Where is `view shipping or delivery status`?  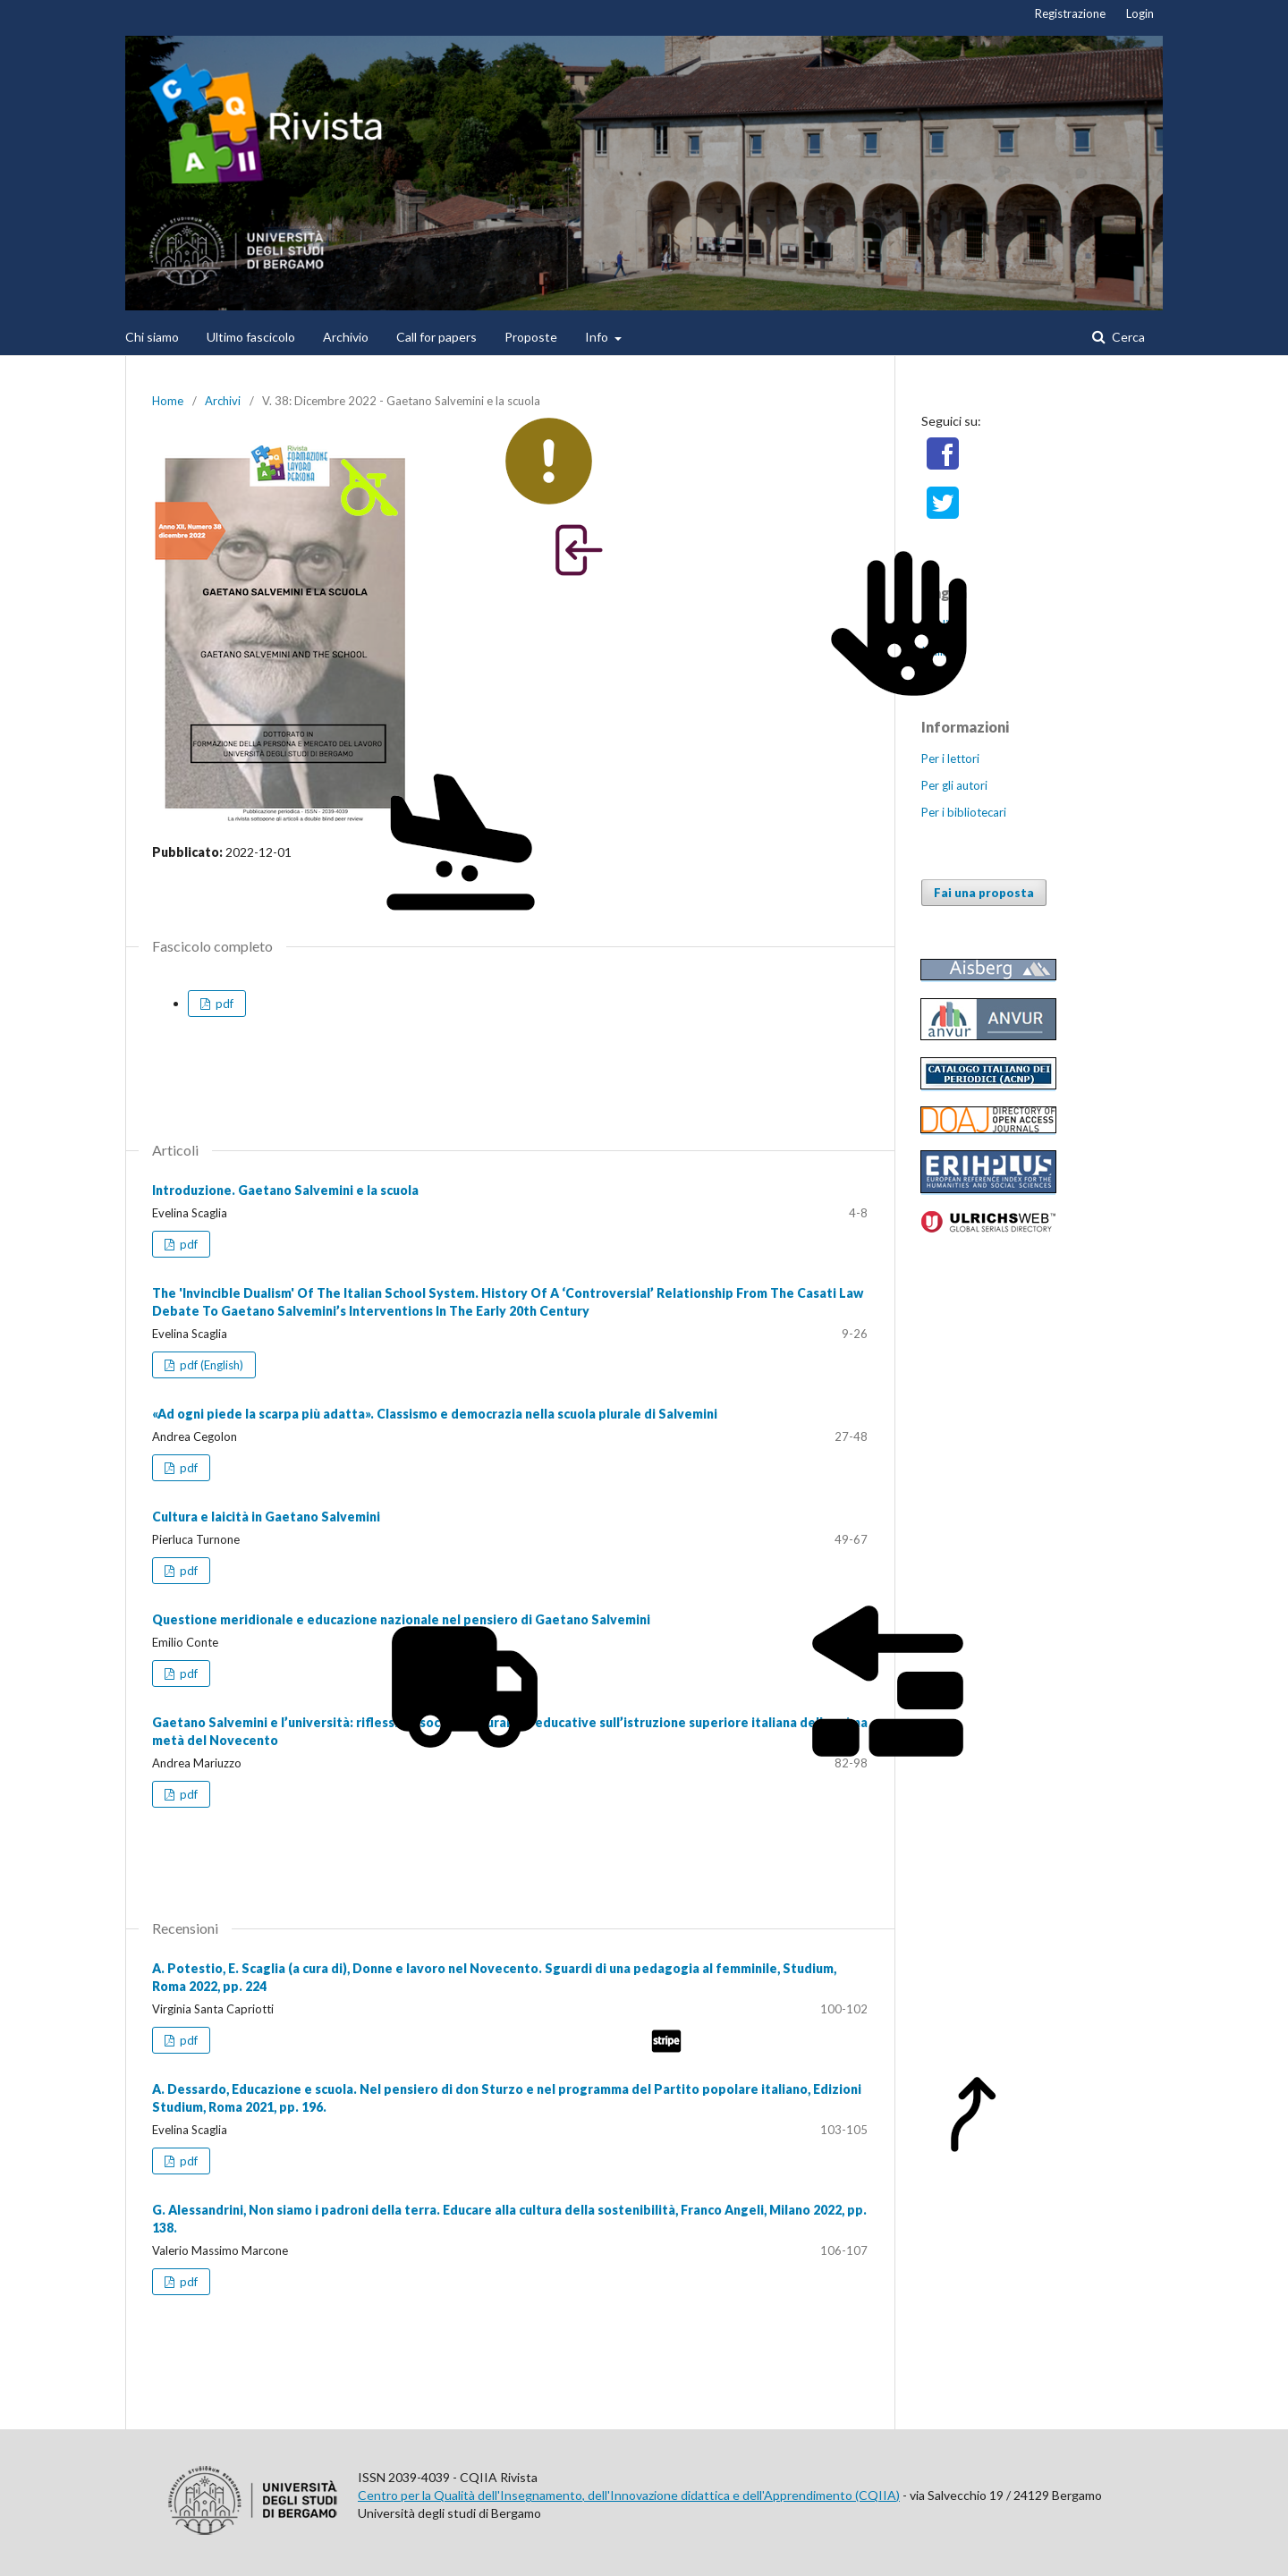 view shipping or delivery status is located at coordinates (464, 1682).